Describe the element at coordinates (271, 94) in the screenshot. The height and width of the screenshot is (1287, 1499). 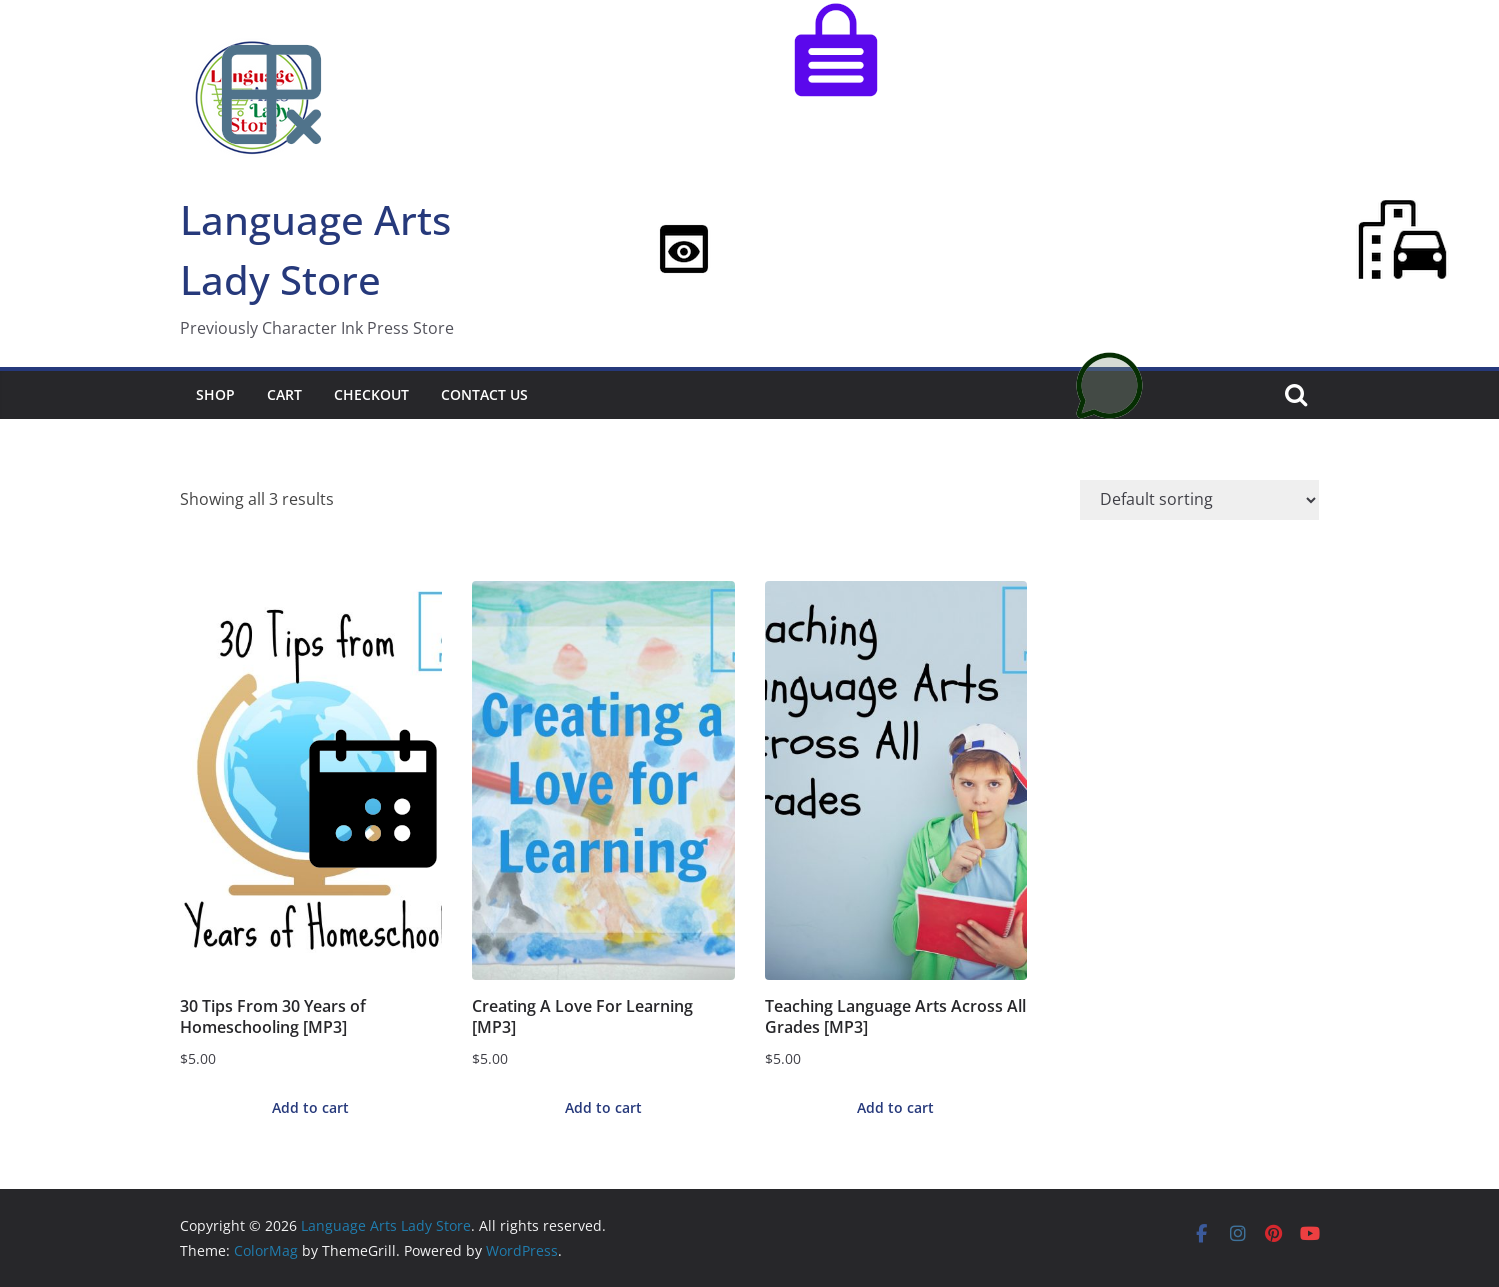
I see `remove a grid item or tile` at that location.